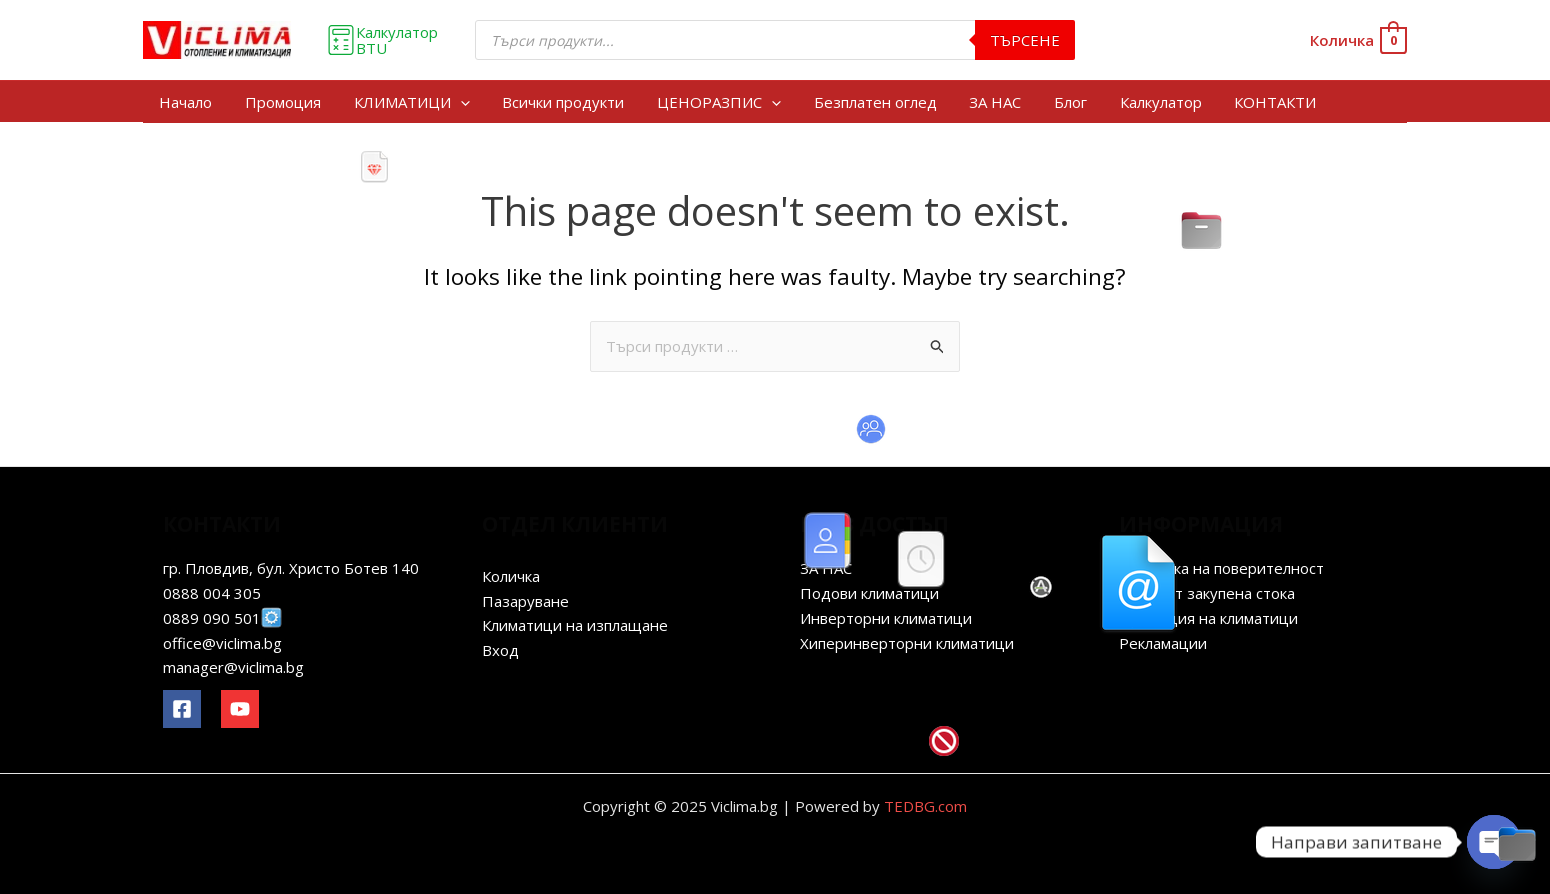 The image size is (1550, 894). Describe the element at coordinates (374, 166) in the screenshot. I see `ruby programming language source file` at that location.